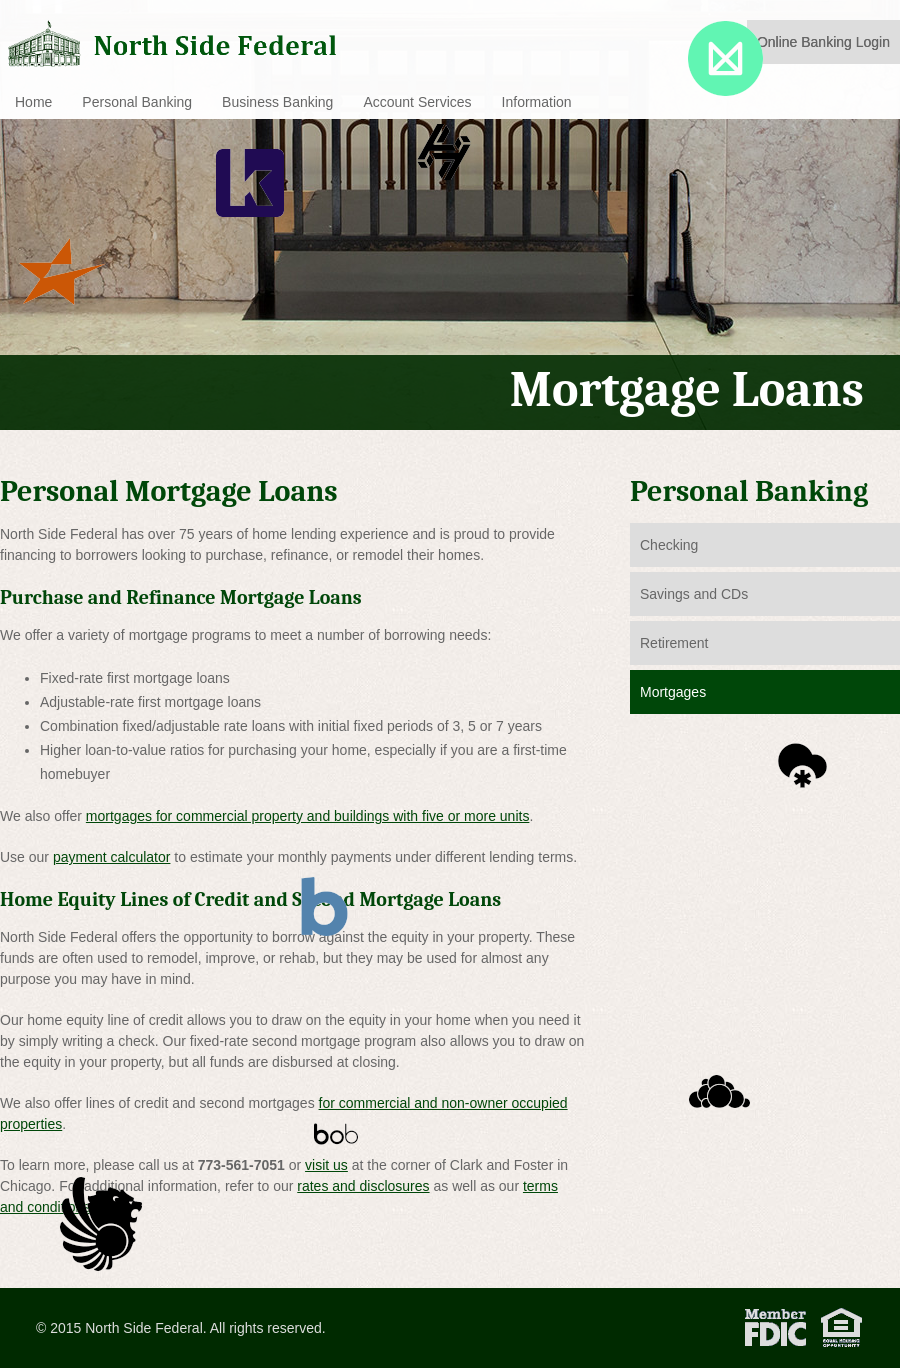 This screenshot has width=900, height=1368. I want to click on open the Infomaniak app or service, so click(250, 183).